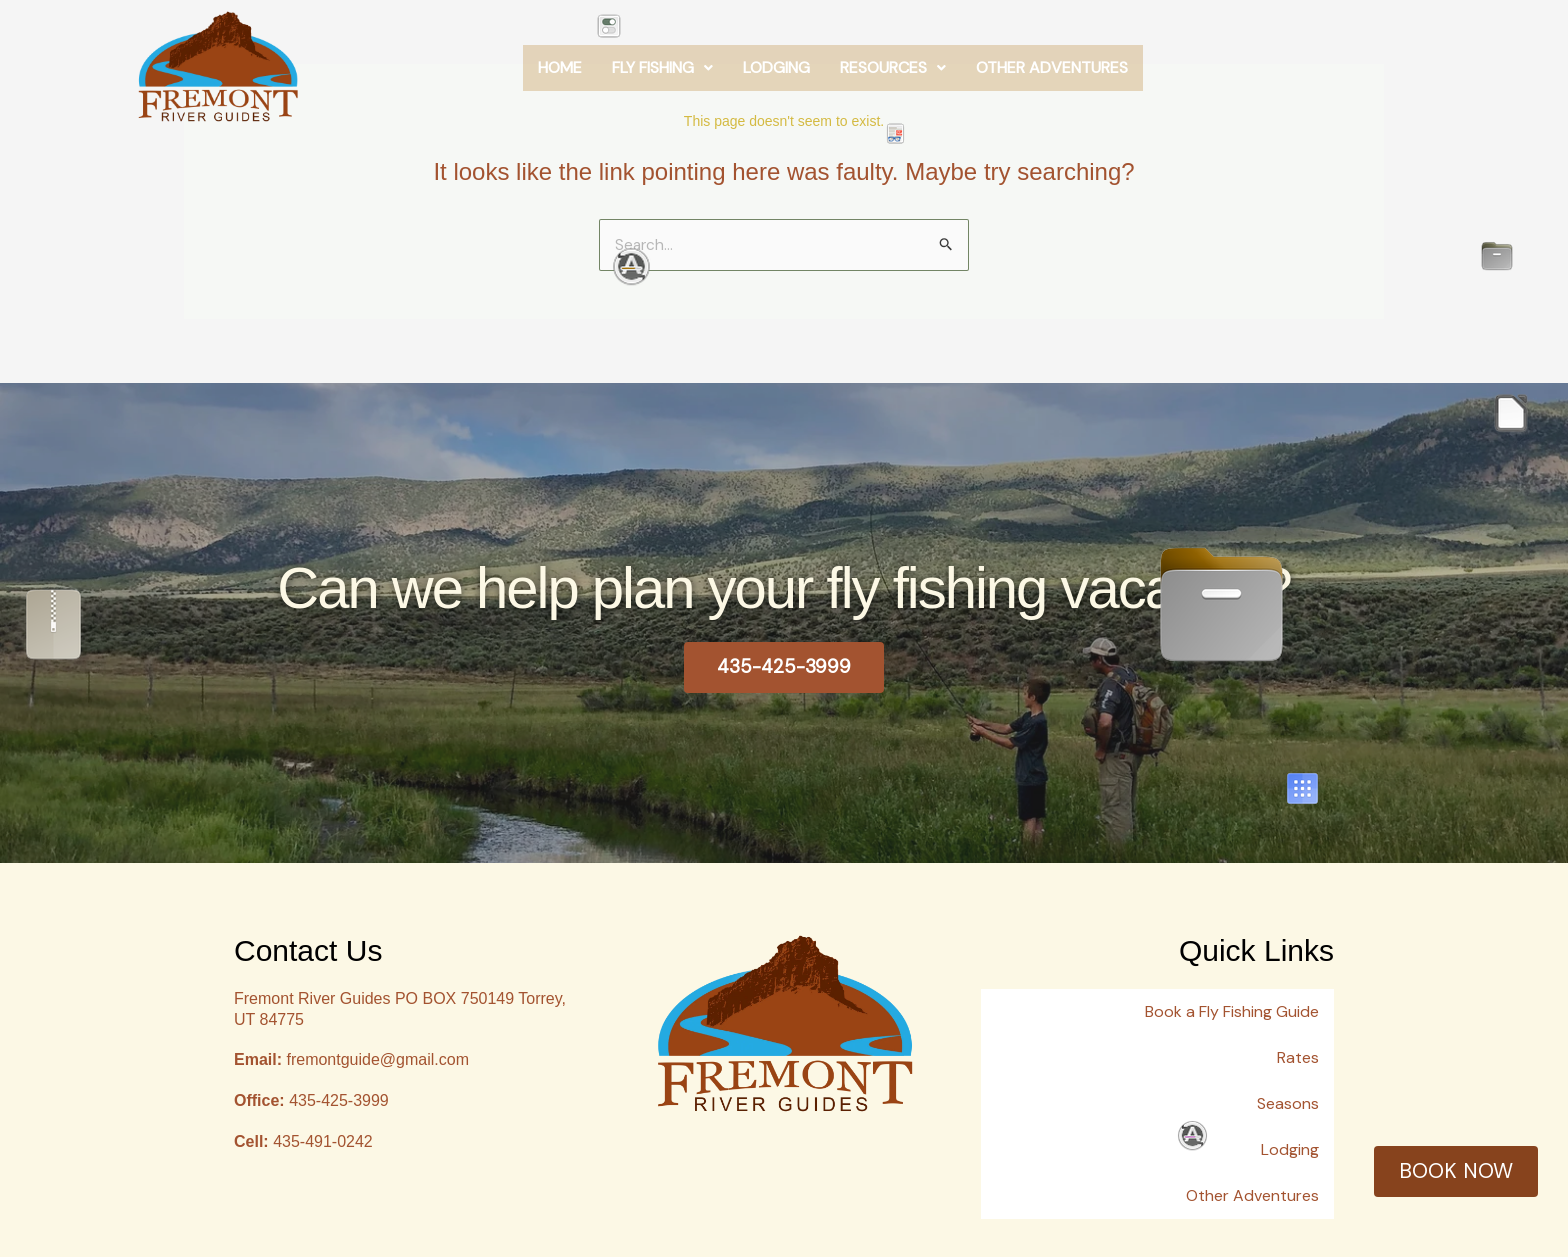  What do you see at coordinates (1221, 604) in the screenshot?
I see `open the file manager` at bounding box center [1221, 604].